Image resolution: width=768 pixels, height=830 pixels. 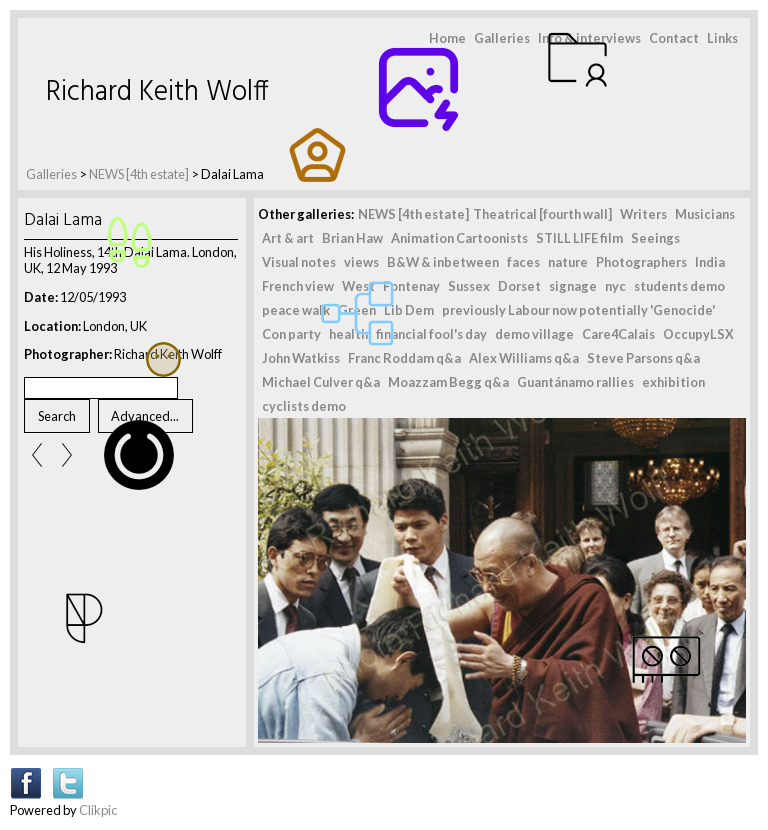 I want to click on indicates loading or processing in progress, so click(x=139, y=455).